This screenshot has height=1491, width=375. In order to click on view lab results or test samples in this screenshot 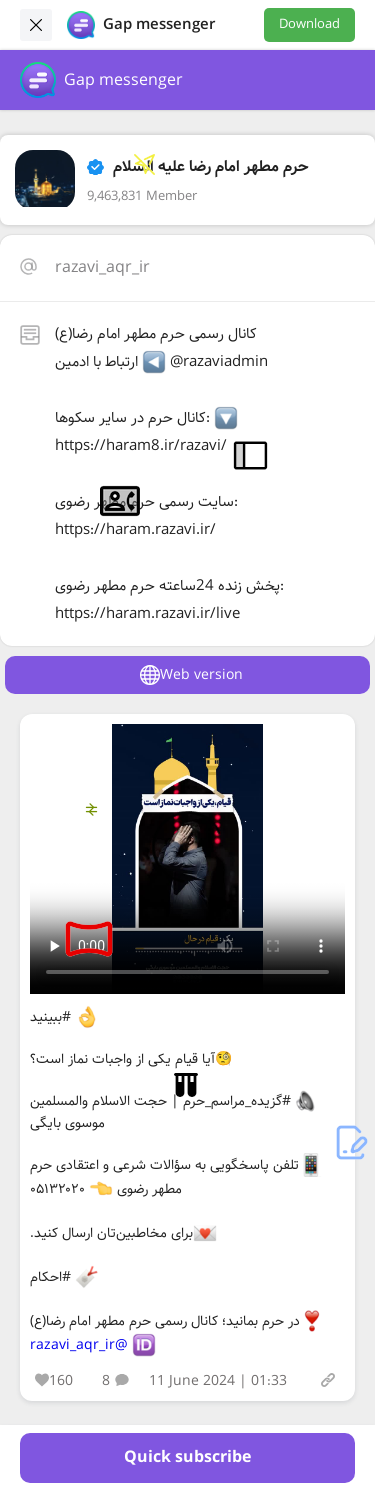, I will do `click(186, 1085)`.